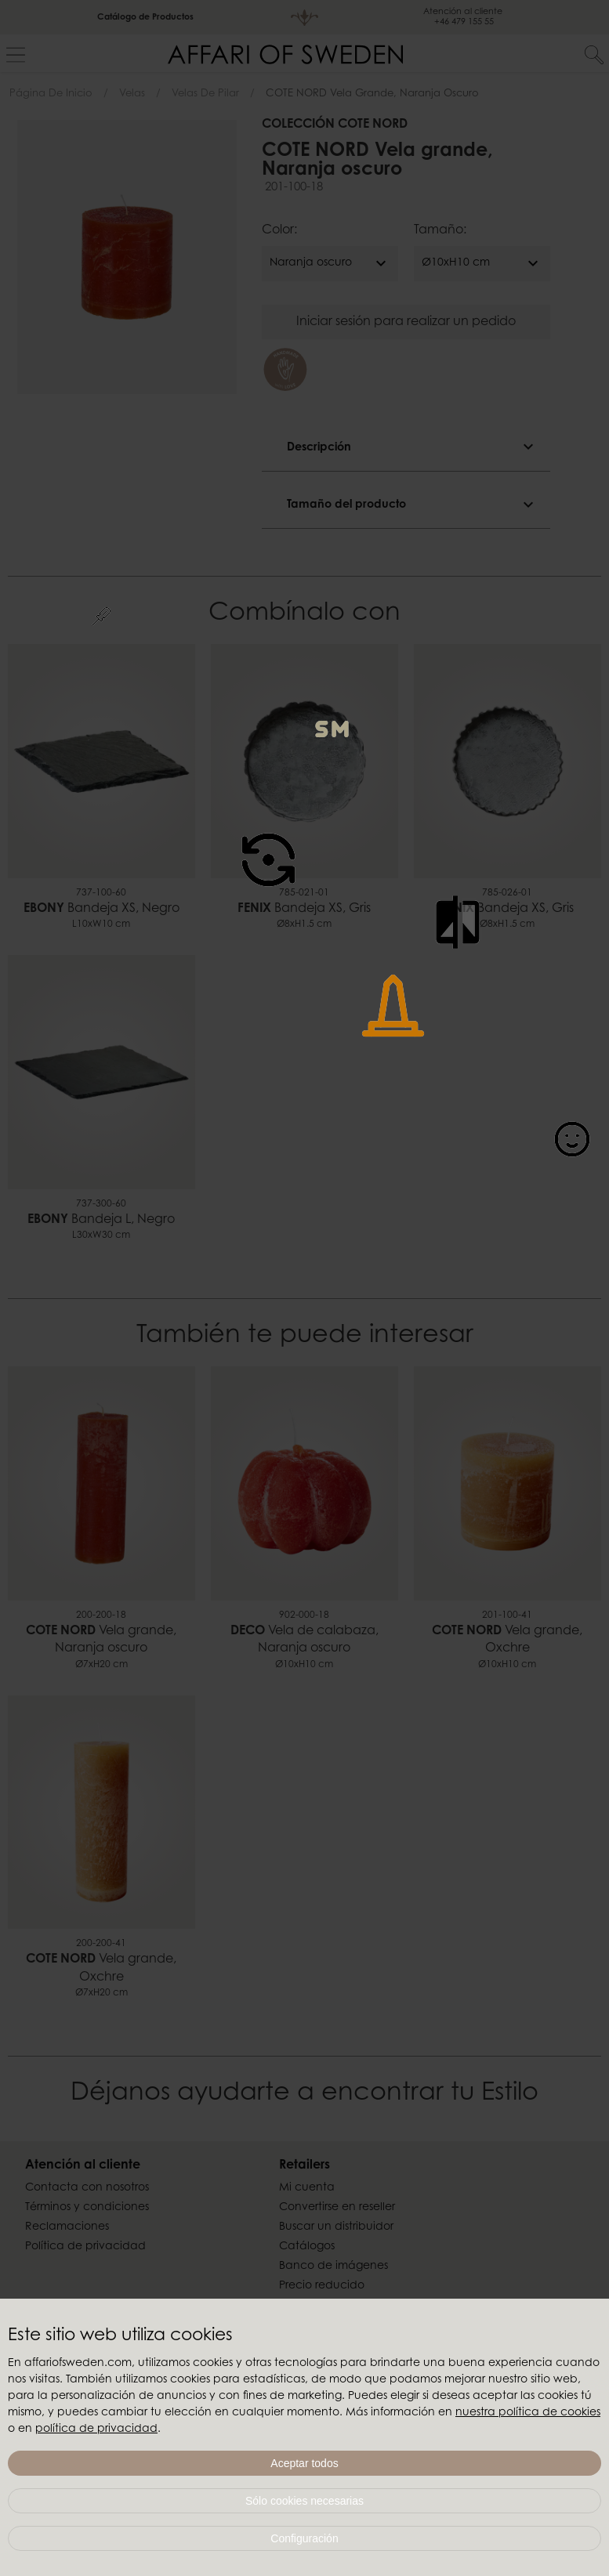  What do you see at coordinates (458, 922) in the screenshot?
I see `compare two images side by side` at bounding box center [458, 922].